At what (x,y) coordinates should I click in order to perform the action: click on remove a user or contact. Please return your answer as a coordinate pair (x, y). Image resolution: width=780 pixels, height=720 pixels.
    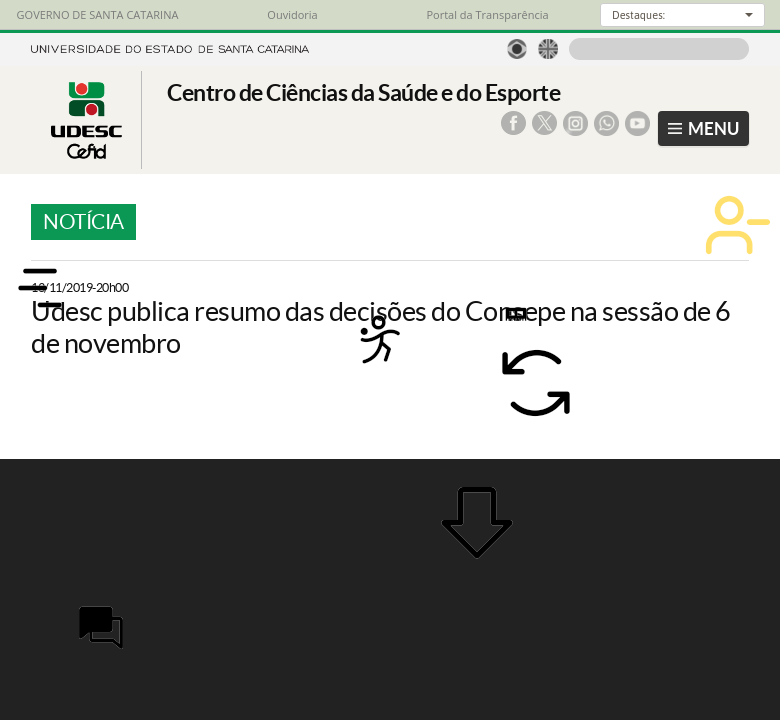
    Looking at the image, I should click on (738, 225).